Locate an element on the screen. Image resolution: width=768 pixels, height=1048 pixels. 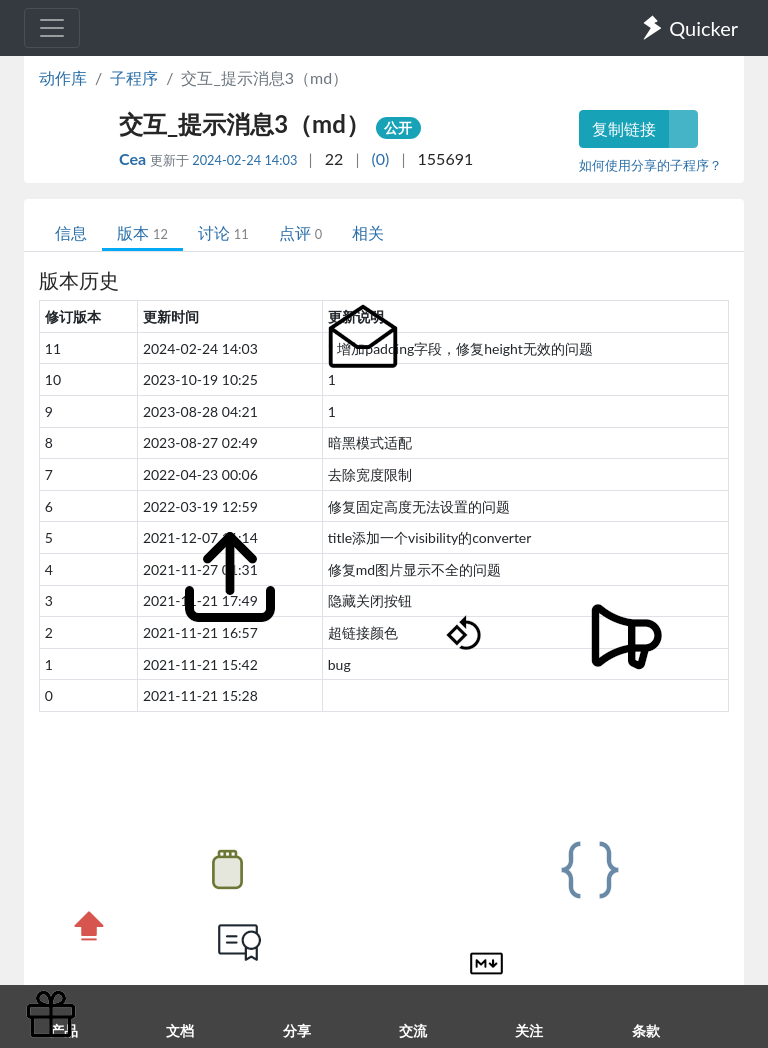
indicates a namespace or module in code is located at coordinates (590, 870).